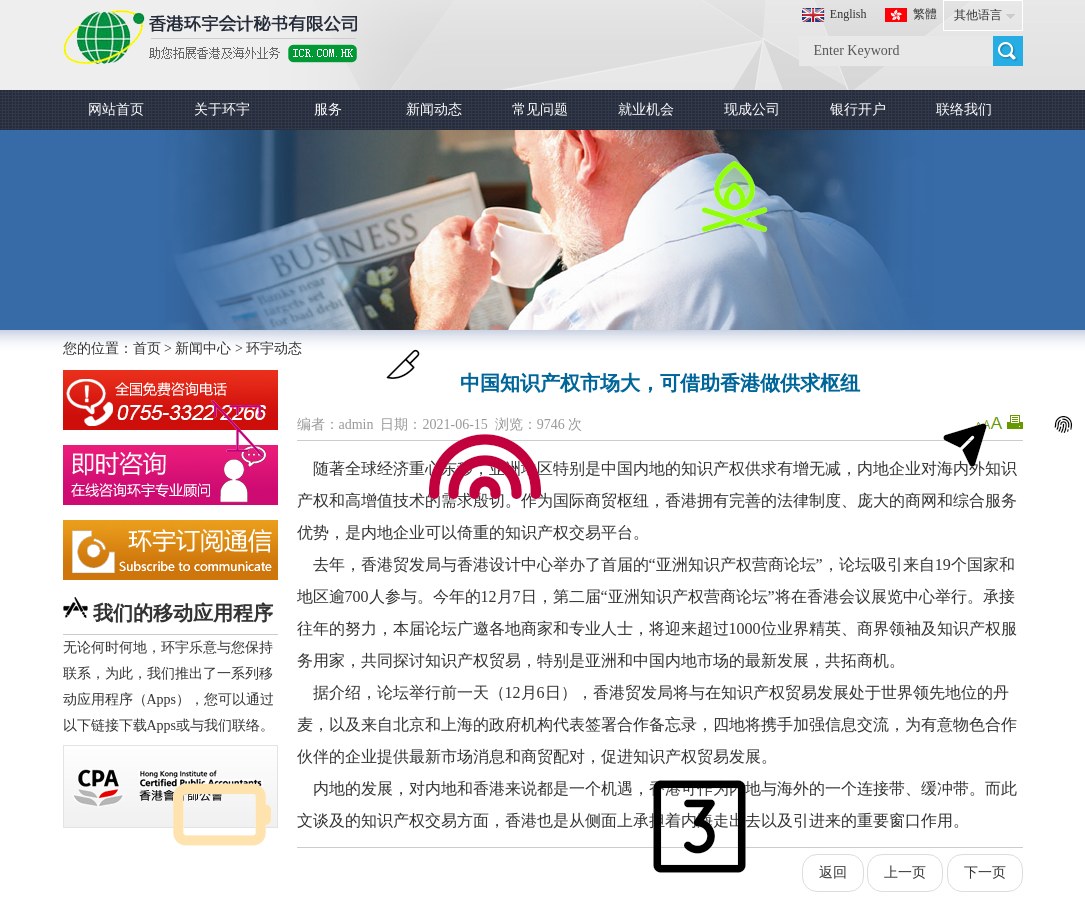 This screenshot has width=1085, height=904. Describe the element at coordinates (237, 428) in the screenshot. I see `disable text formatting` at that location.